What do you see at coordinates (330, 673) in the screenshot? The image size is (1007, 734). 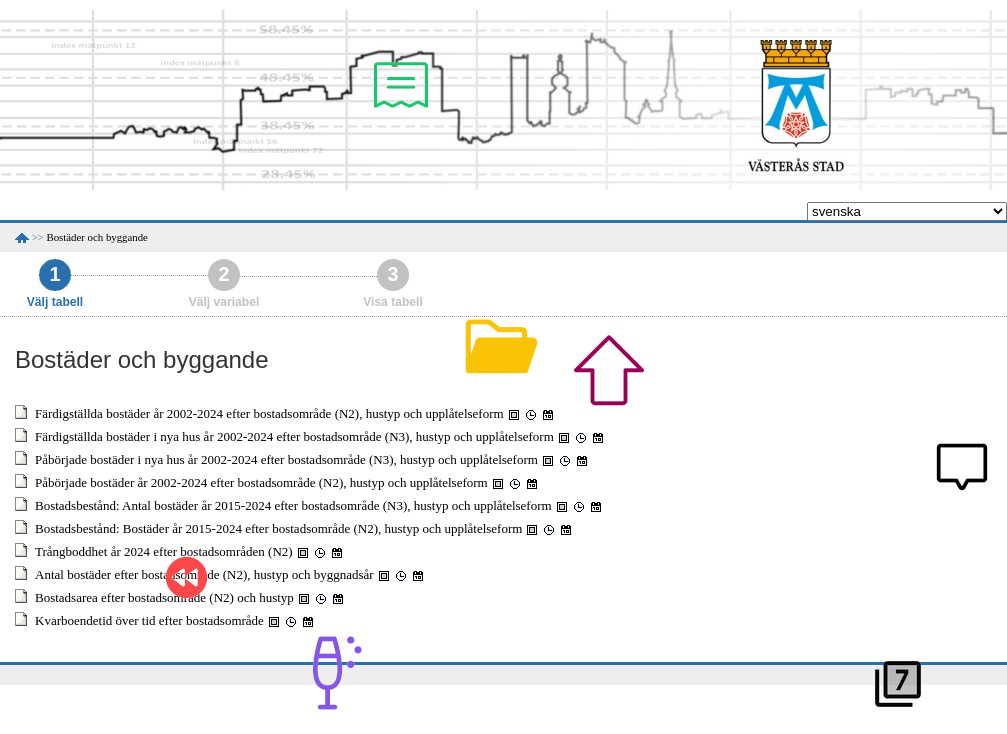 I see `celebrate an achievement or milestone` at bounding box center [330, 673].